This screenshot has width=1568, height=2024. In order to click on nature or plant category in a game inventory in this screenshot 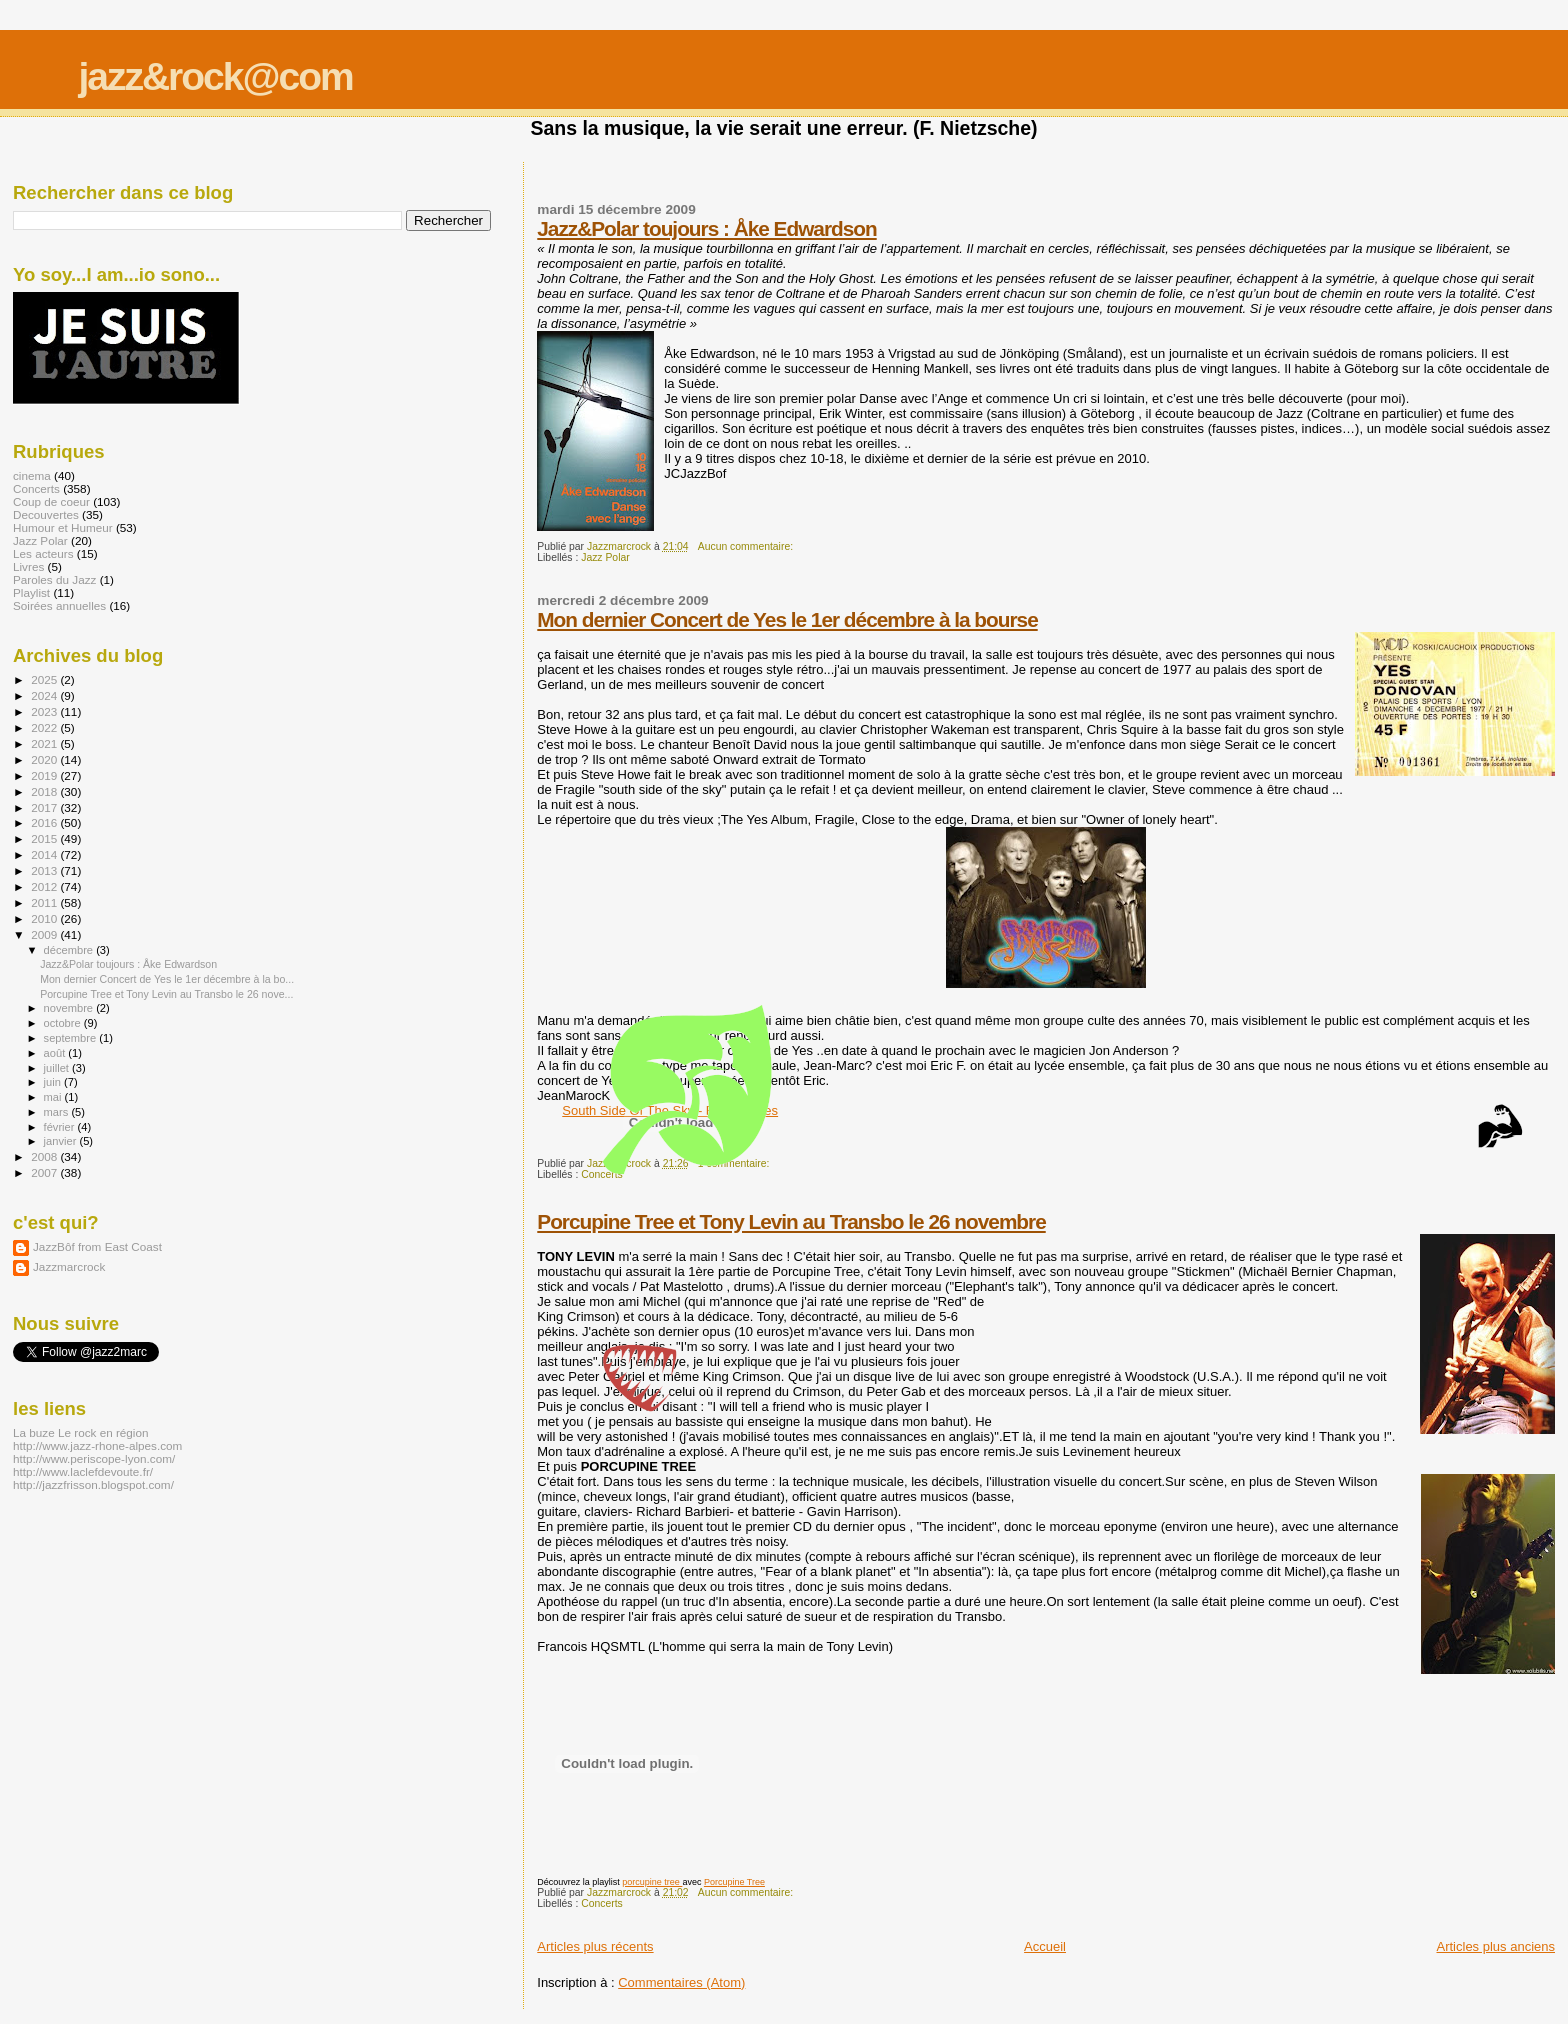, I will do `click(687, 1089)`.